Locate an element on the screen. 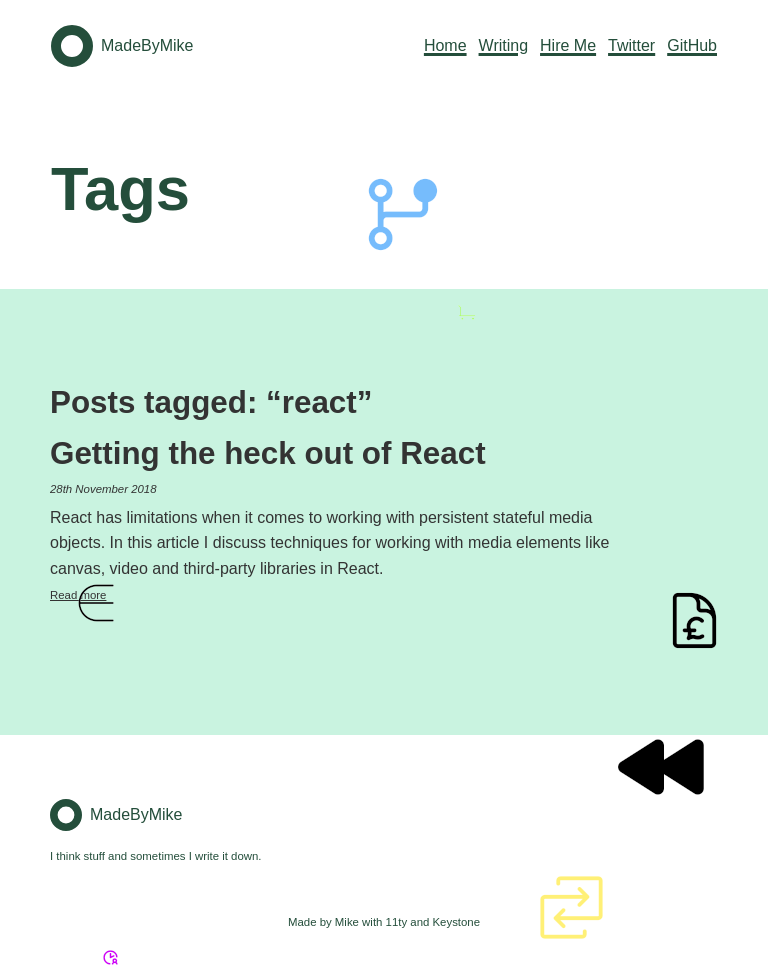  create a new git branch is located at coordinates (398, 214).